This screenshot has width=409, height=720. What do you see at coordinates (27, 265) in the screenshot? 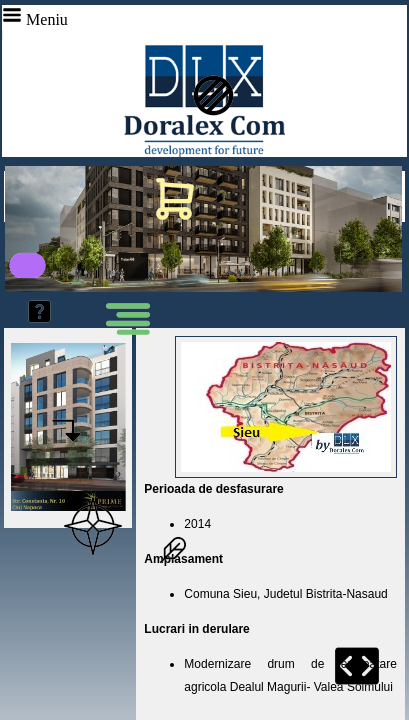
I see `access medication or pharmacy features` at bounding box center [27, 265].